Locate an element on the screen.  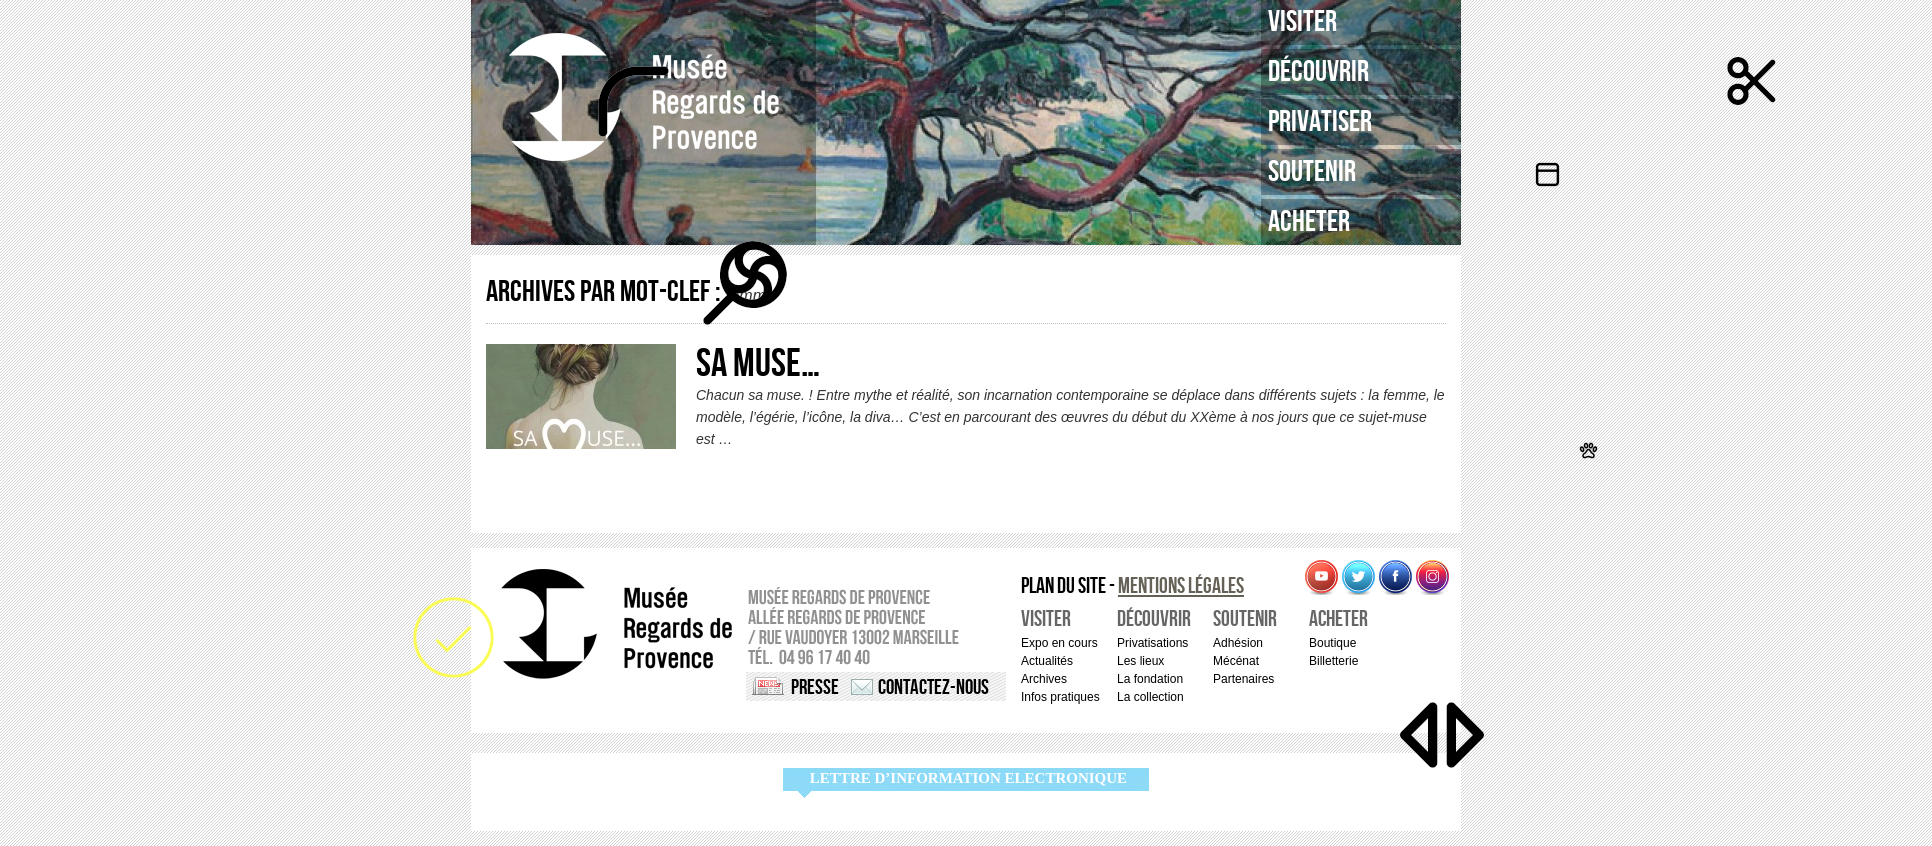
toggle the navigation bar visibility is located at coordinates (1547, 174).